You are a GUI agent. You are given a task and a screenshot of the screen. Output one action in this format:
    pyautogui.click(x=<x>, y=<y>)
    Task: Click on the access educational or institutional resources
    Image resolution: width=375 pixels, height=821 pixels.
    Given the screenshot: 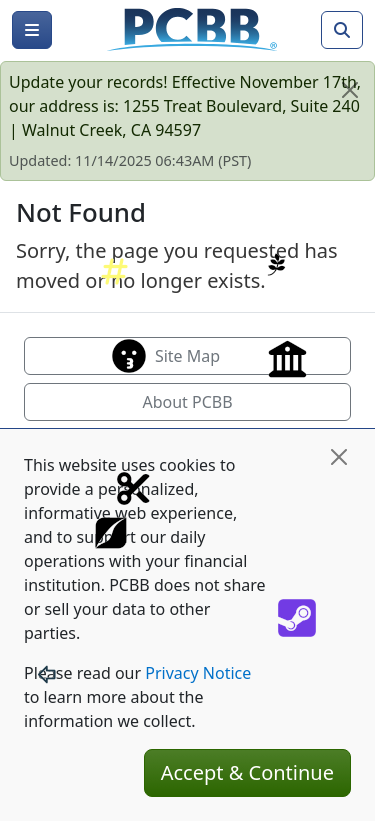 What is the action you would take?
    pyautogui.click(x=287, y=358)
    